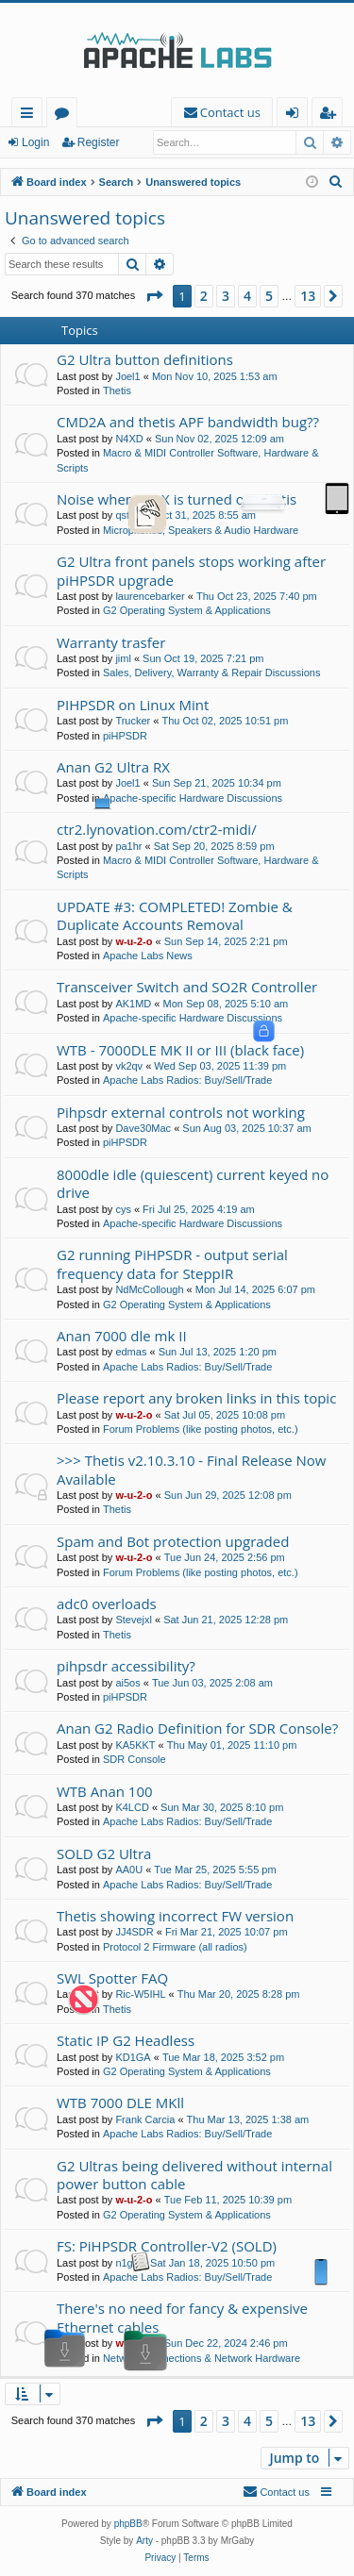 This screenshot has height=2576, width=354. I want to click on indicates this macbook air in system preferences, so click(102, 802).